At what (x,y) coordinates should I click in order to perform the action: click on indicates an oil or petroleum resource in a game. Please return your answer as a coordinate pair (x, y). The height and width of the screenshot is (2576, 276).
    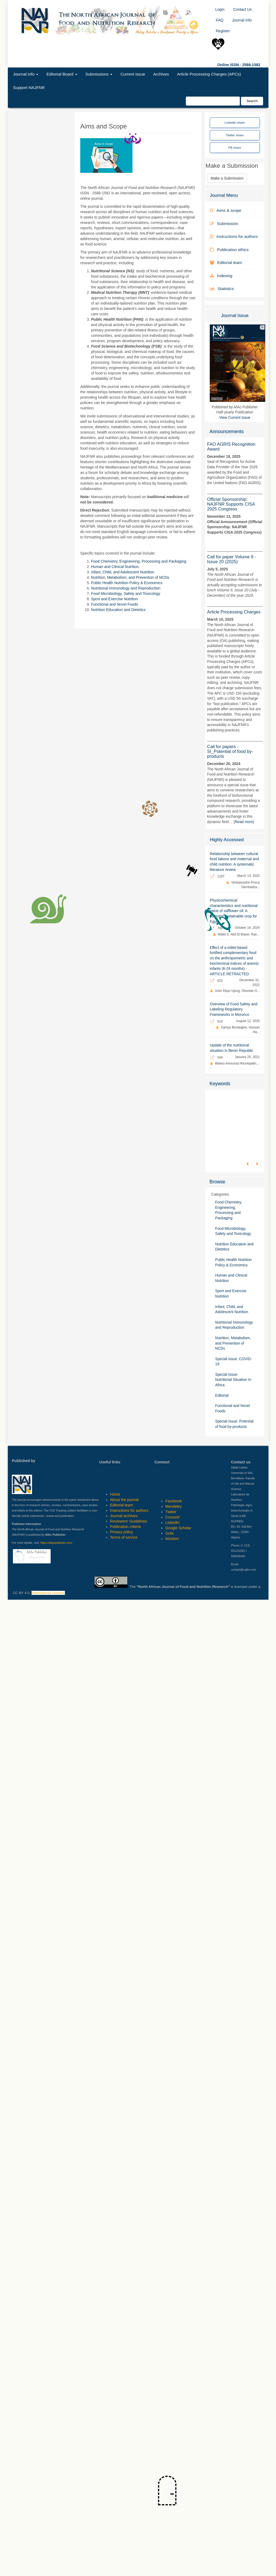
    Looking at the image, I should click on (150, 809).